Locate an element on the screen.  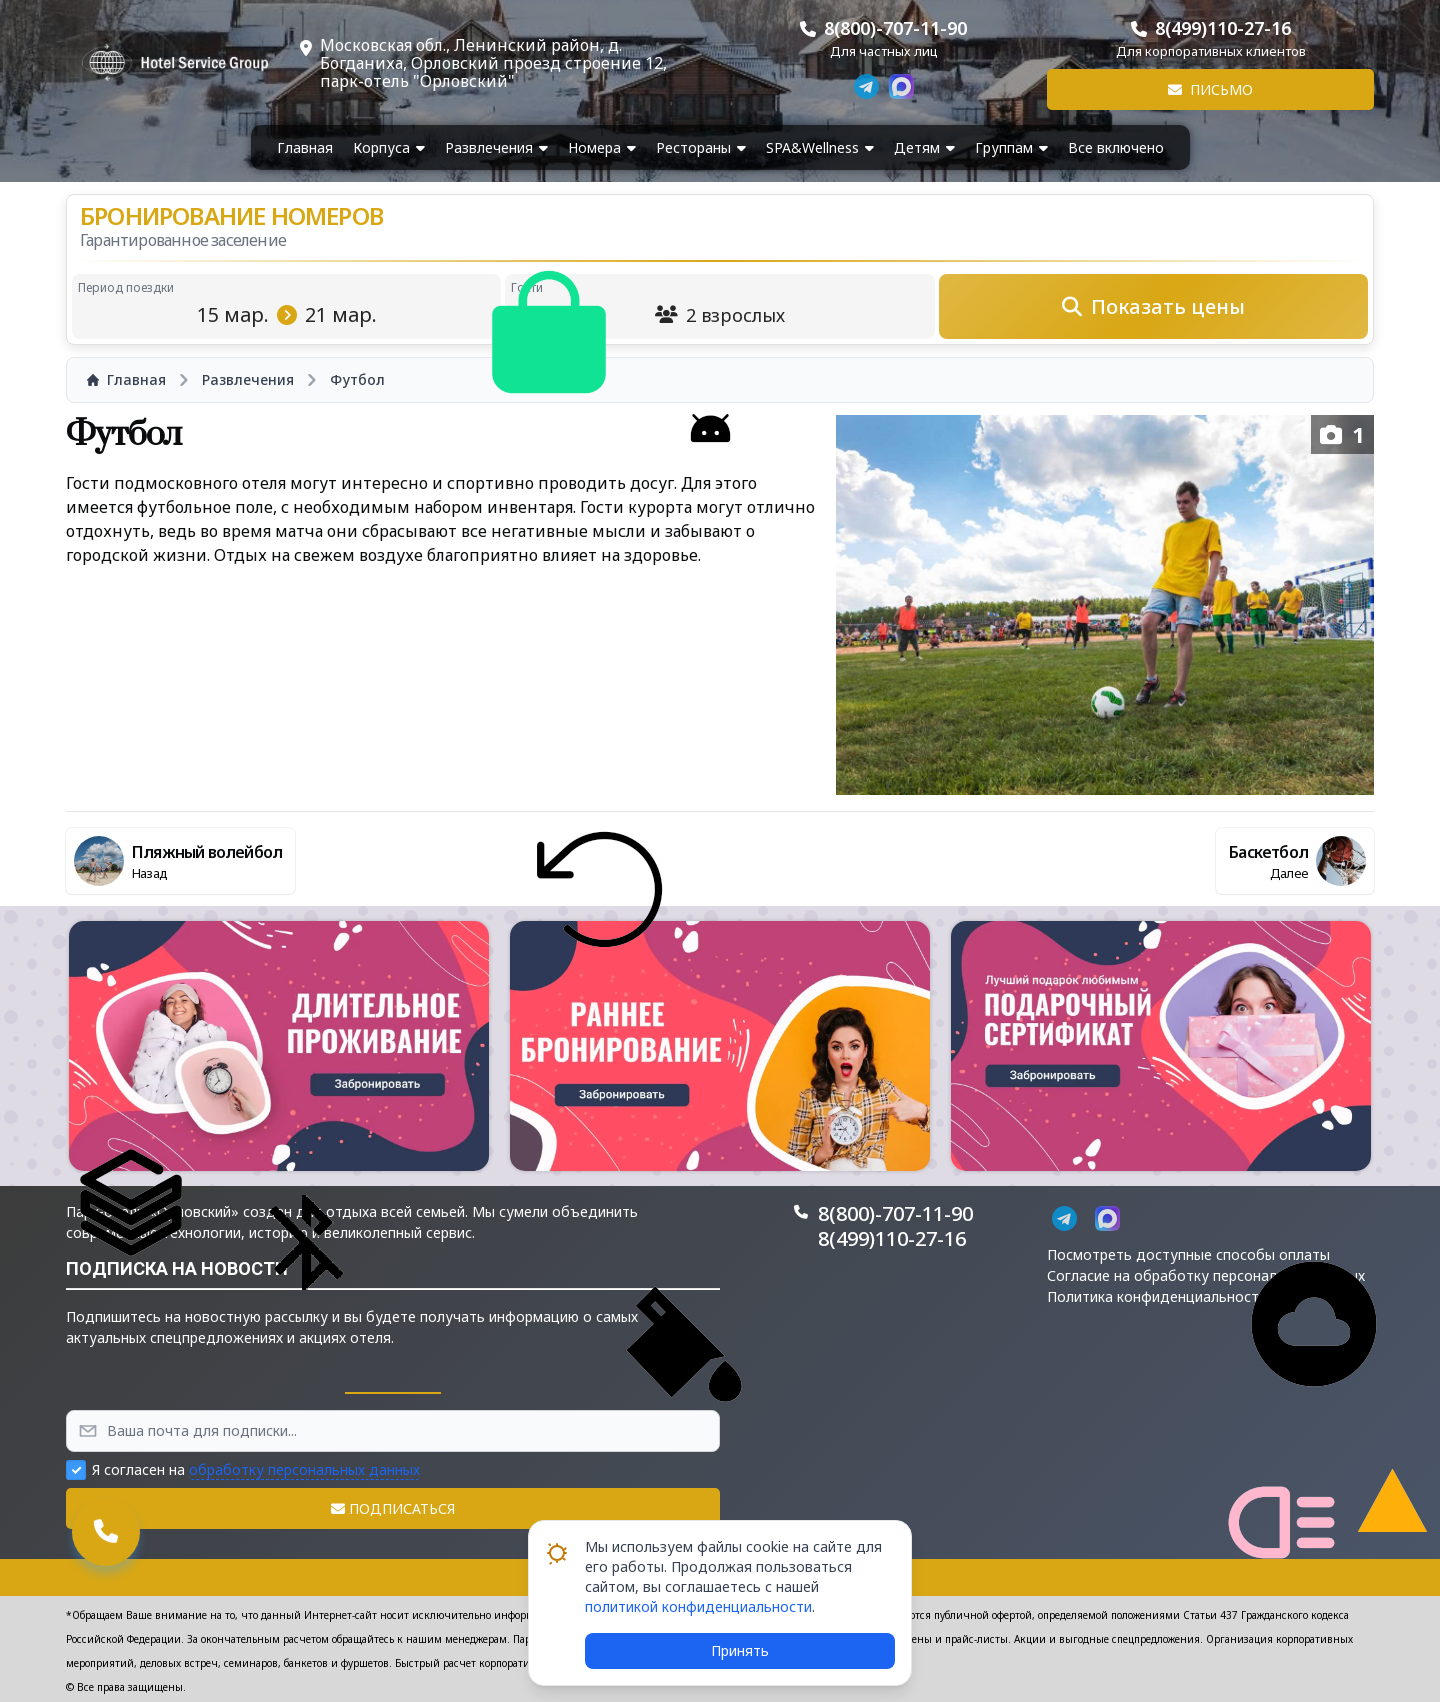
undo the last action is located at coordinates (604, 889).